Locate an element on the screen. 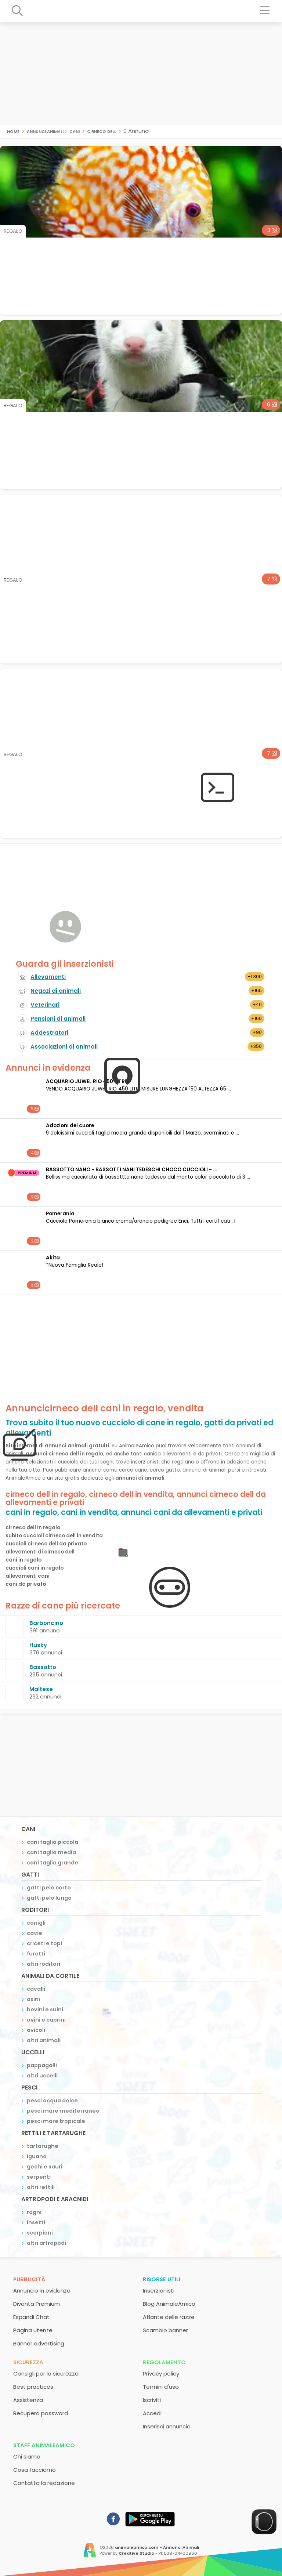  open déjà dup backup utility is located at coordinates (122, 1076).